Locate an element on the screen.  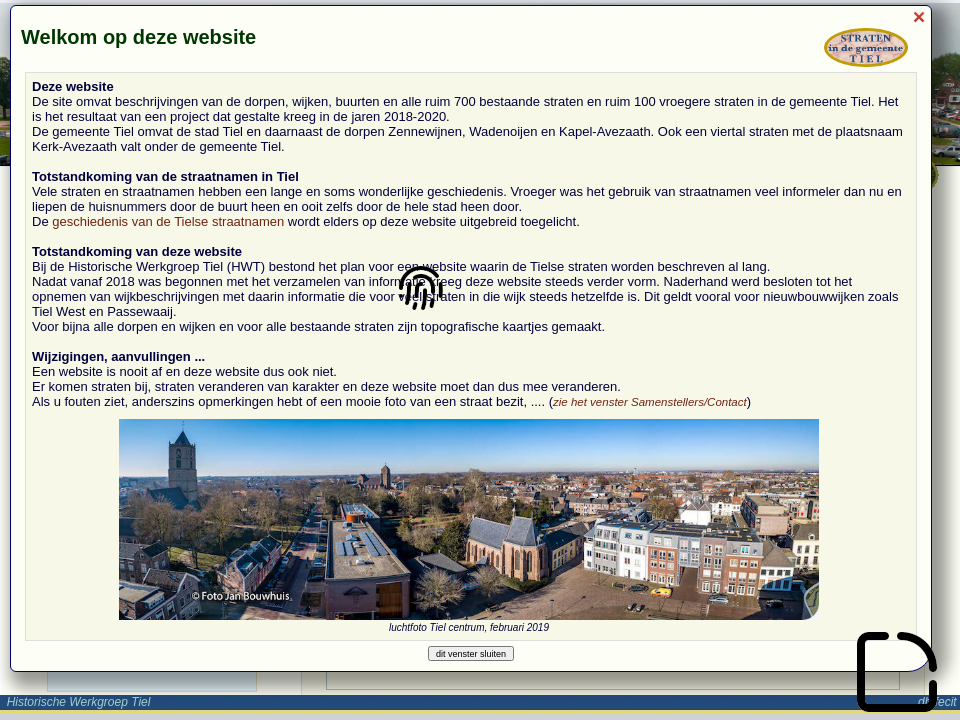
adjust corner radius of a shape is located at coordinates (897, 672).